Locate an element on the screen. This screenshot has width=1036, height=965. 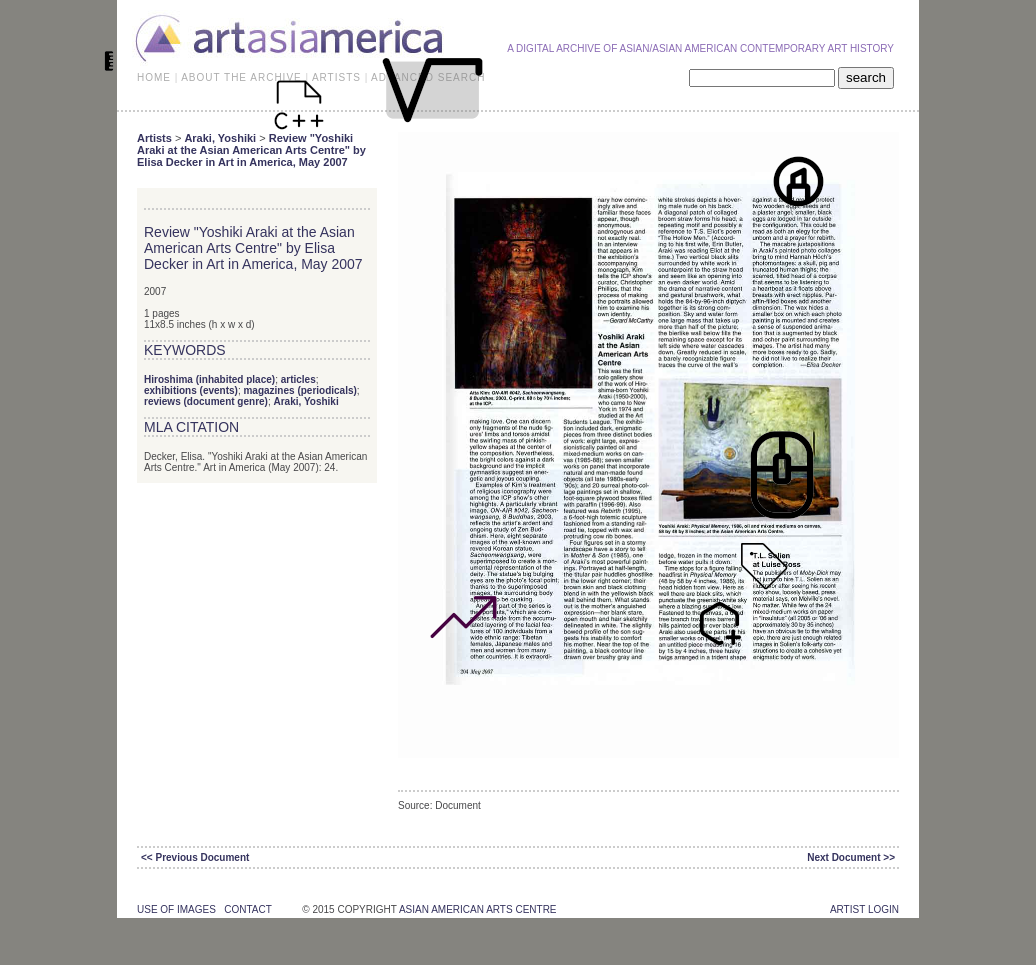
indicates positive growth or upward trend is located at coordinates (463, 619).